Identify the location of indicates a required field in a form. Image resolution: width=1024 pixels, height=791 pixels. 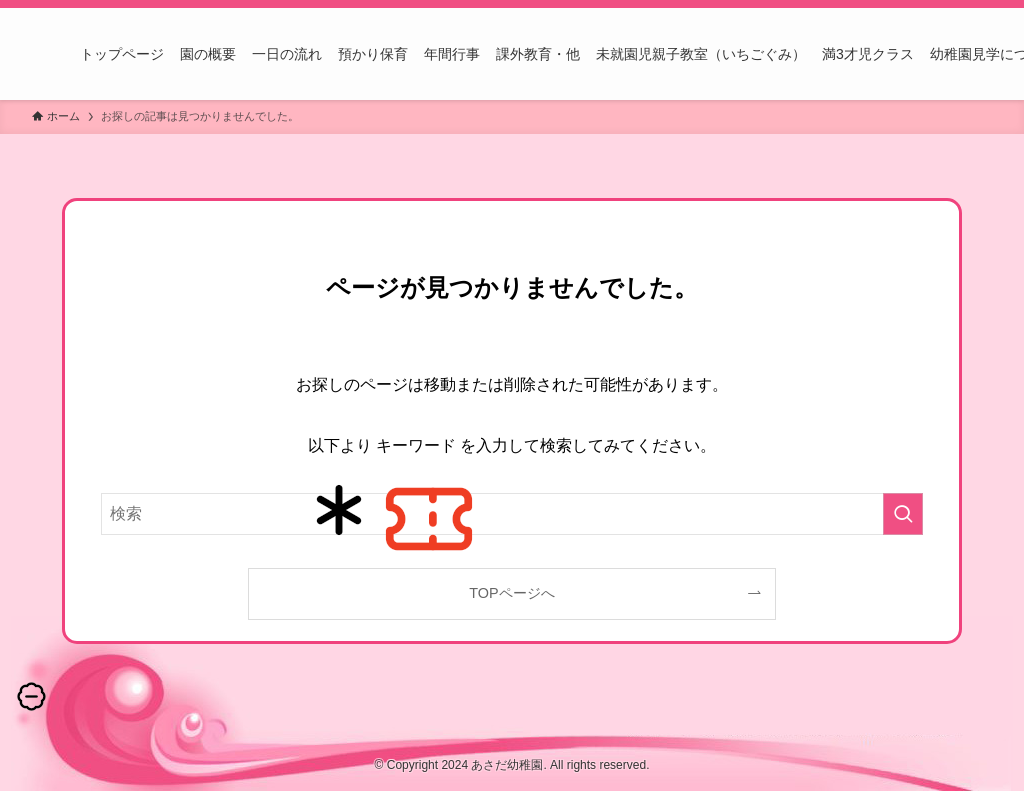
(339, 510).